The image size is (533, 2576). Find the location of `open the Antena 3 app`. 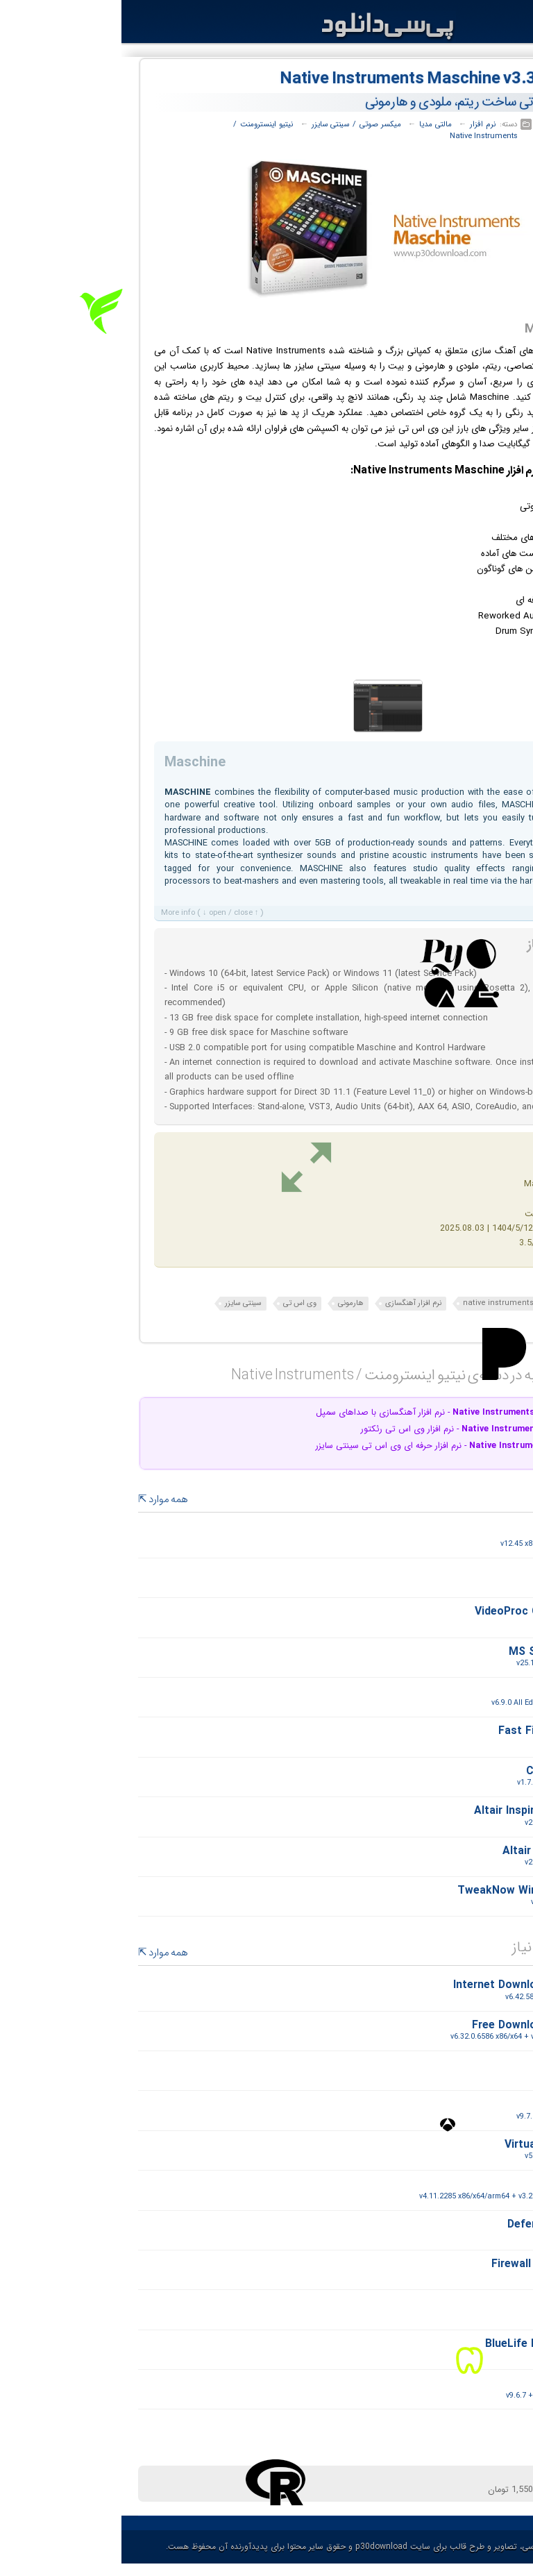

open the Antena 3 app is located at coordinates (448, 2125).